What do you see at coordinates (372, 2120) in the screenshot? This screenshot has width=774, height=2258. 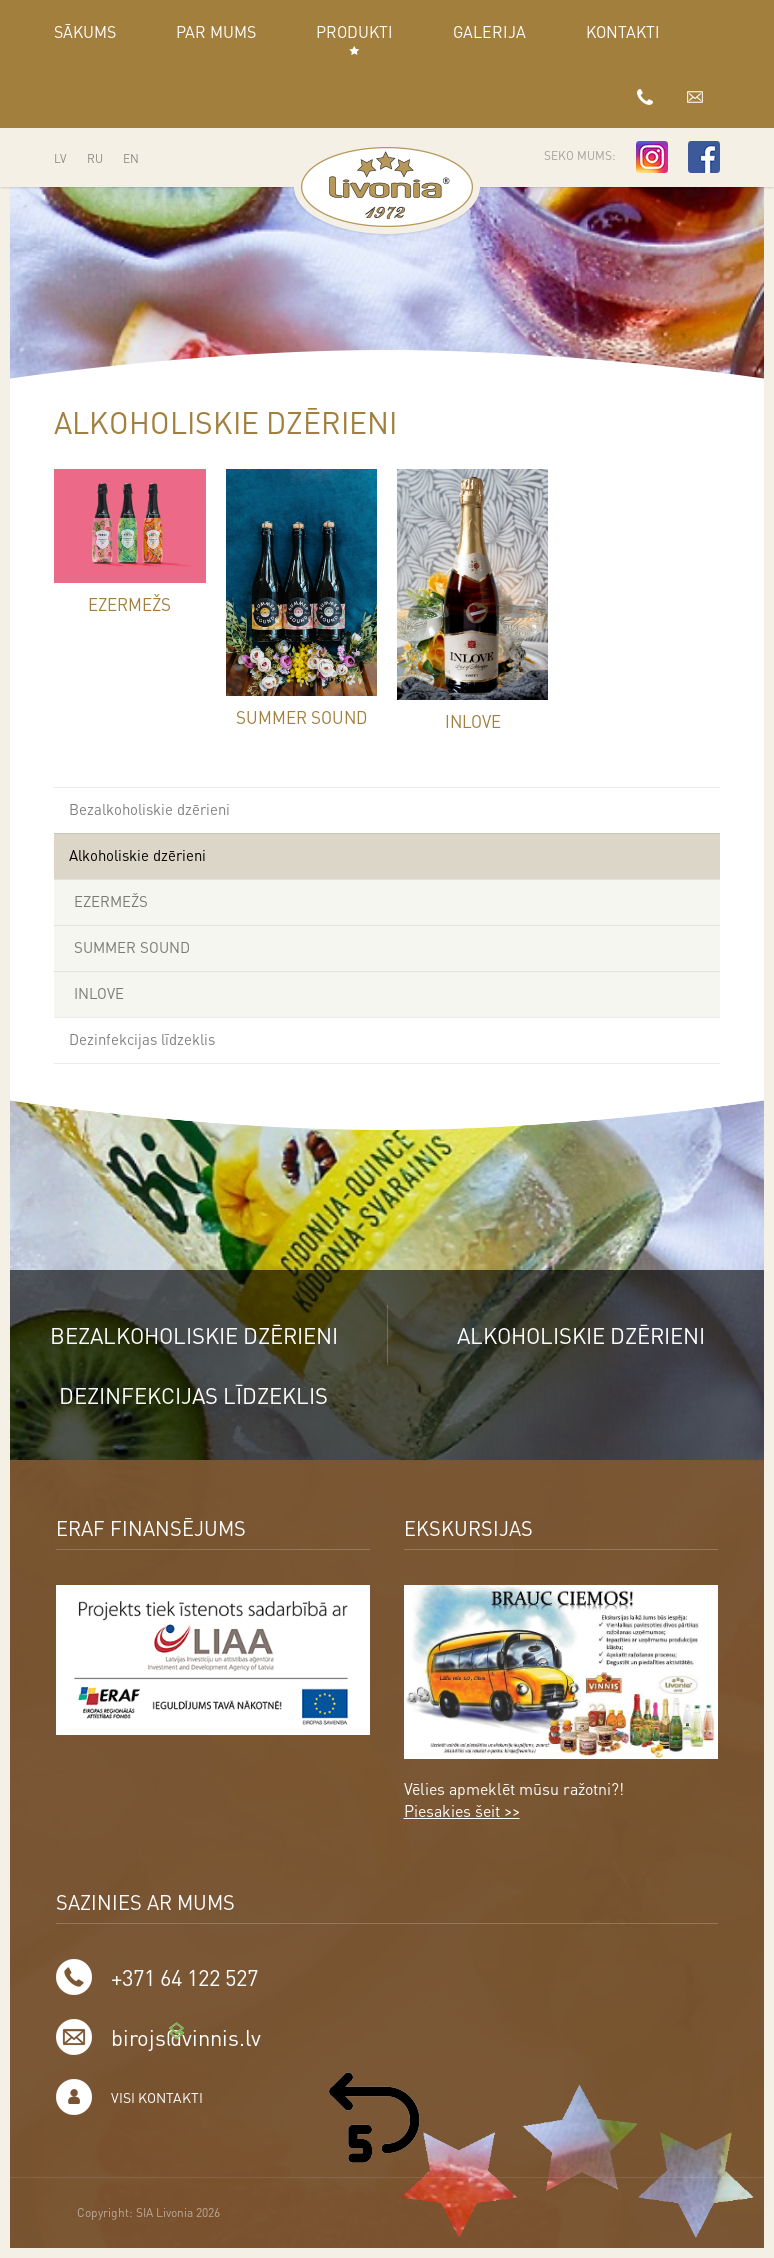 I see `rewind media by 5 seconds` at bounding box center [372, 2120].